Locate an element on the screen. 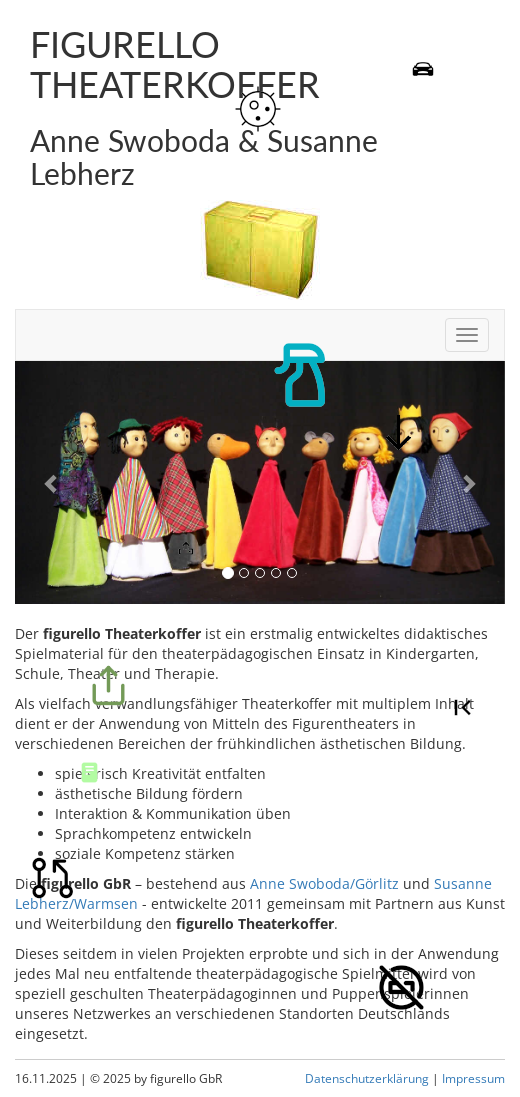 The image size is (520, 1097). open reader mode for distraction-free viewing is located at coordinates (89, 772).